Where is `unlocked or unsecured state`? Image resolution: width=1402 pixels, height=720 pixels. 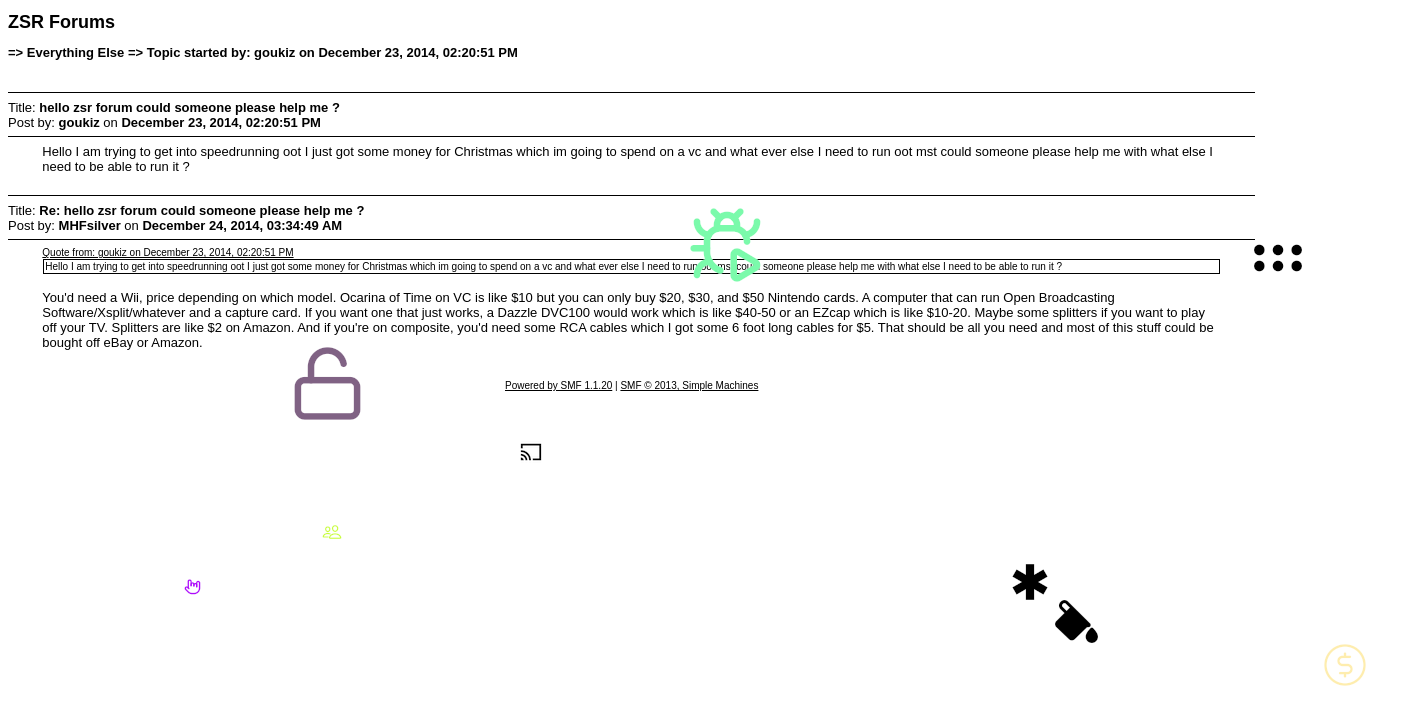 unlocked or unsecured state is located at coordinates (327, 383).